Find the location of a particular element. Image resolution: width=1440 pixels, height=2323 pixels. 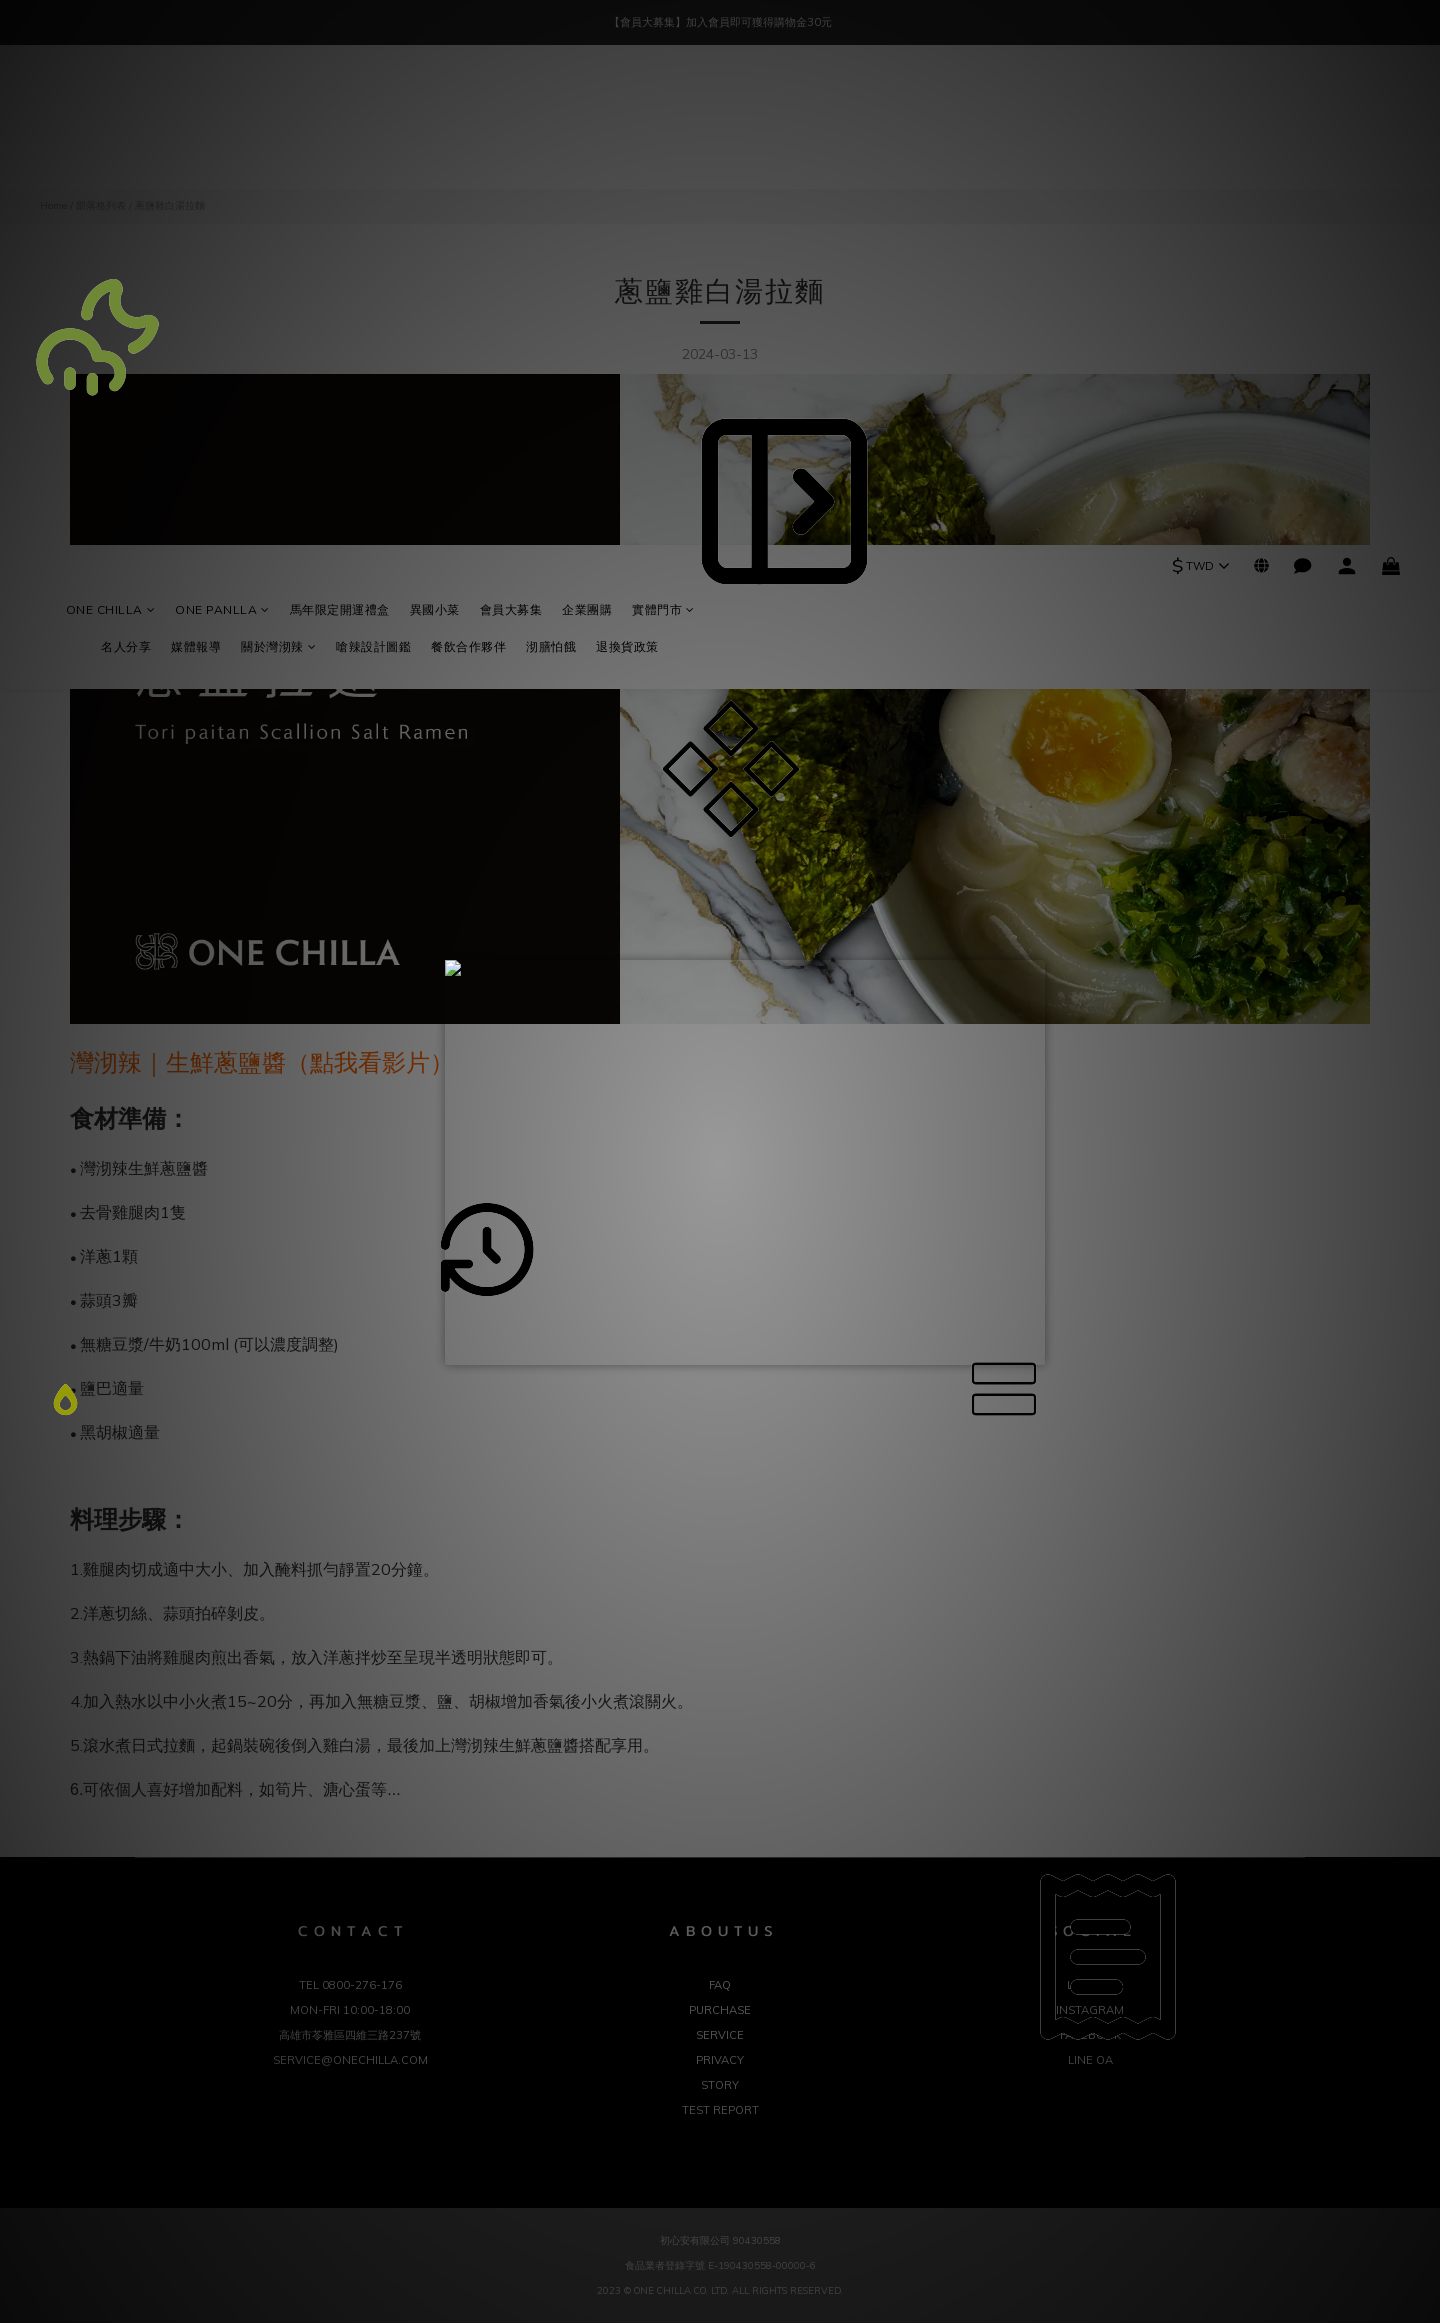

switch to row layout view is located at coordinates (1004, 1389).